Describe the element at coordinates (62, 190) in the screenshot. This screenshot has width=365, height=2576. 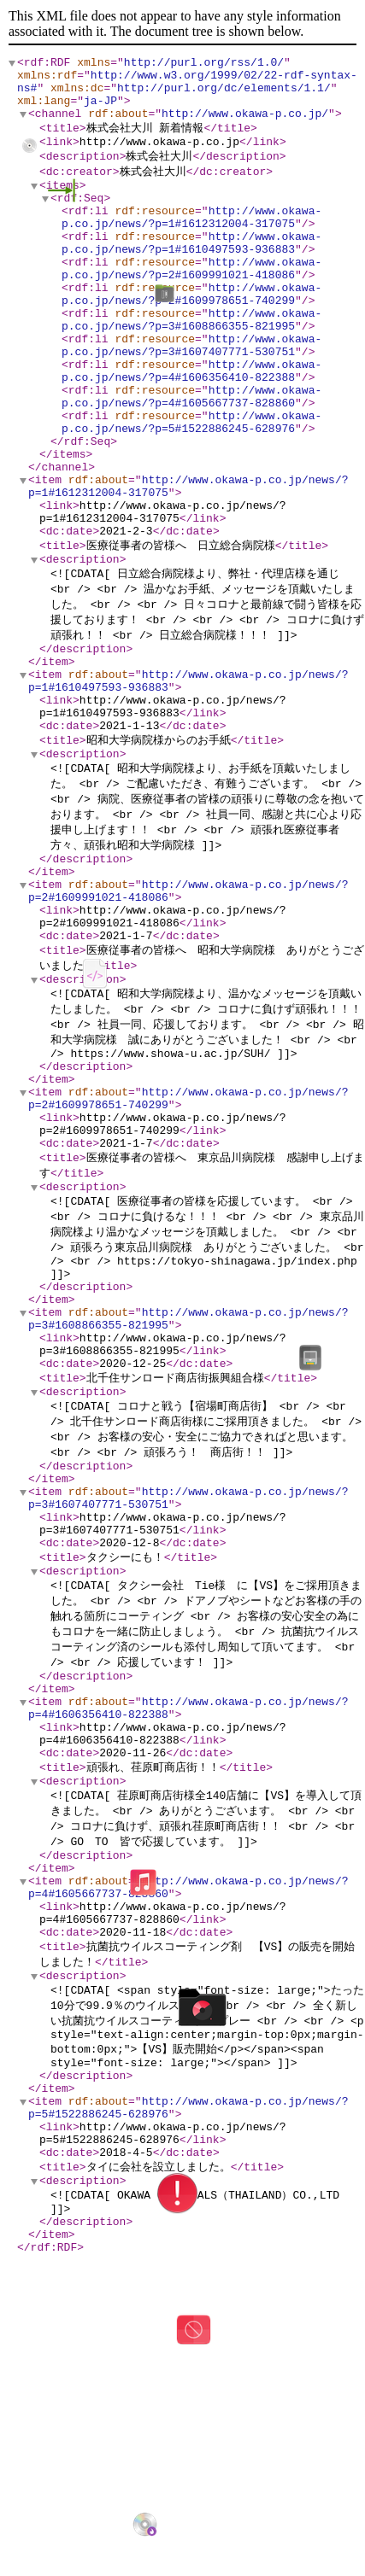
I see `jump to the last item in a list` at that location.